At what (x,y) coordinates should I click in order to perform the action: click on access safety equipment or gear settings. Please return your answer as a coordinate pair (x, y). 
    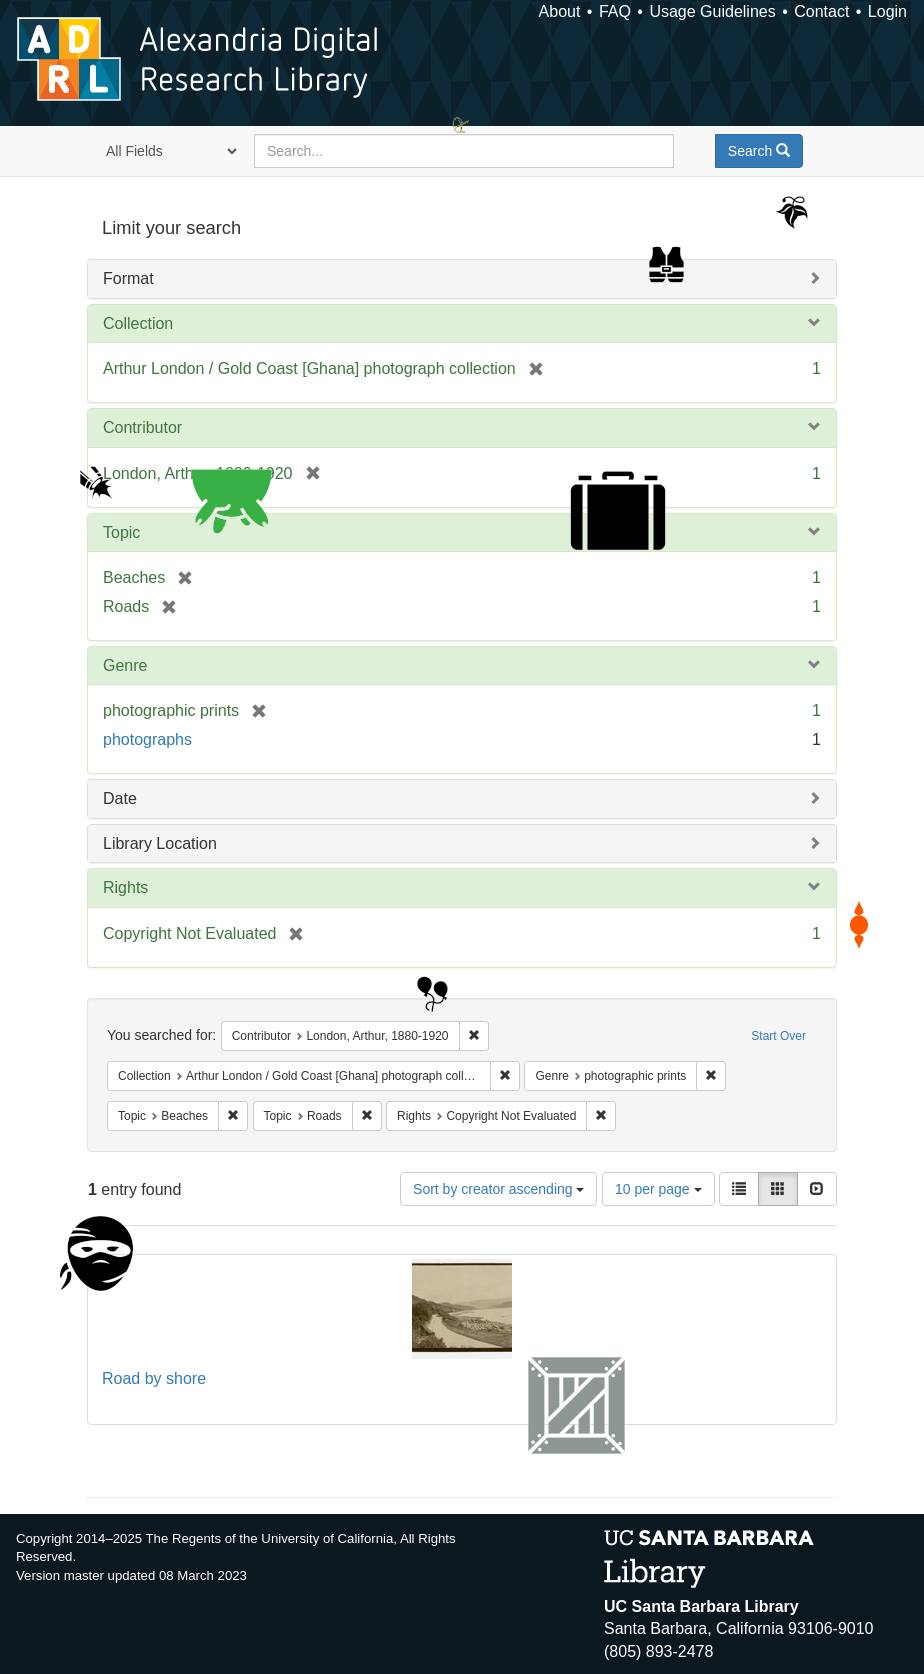
    Looking at the image, I should click on (666, 264).